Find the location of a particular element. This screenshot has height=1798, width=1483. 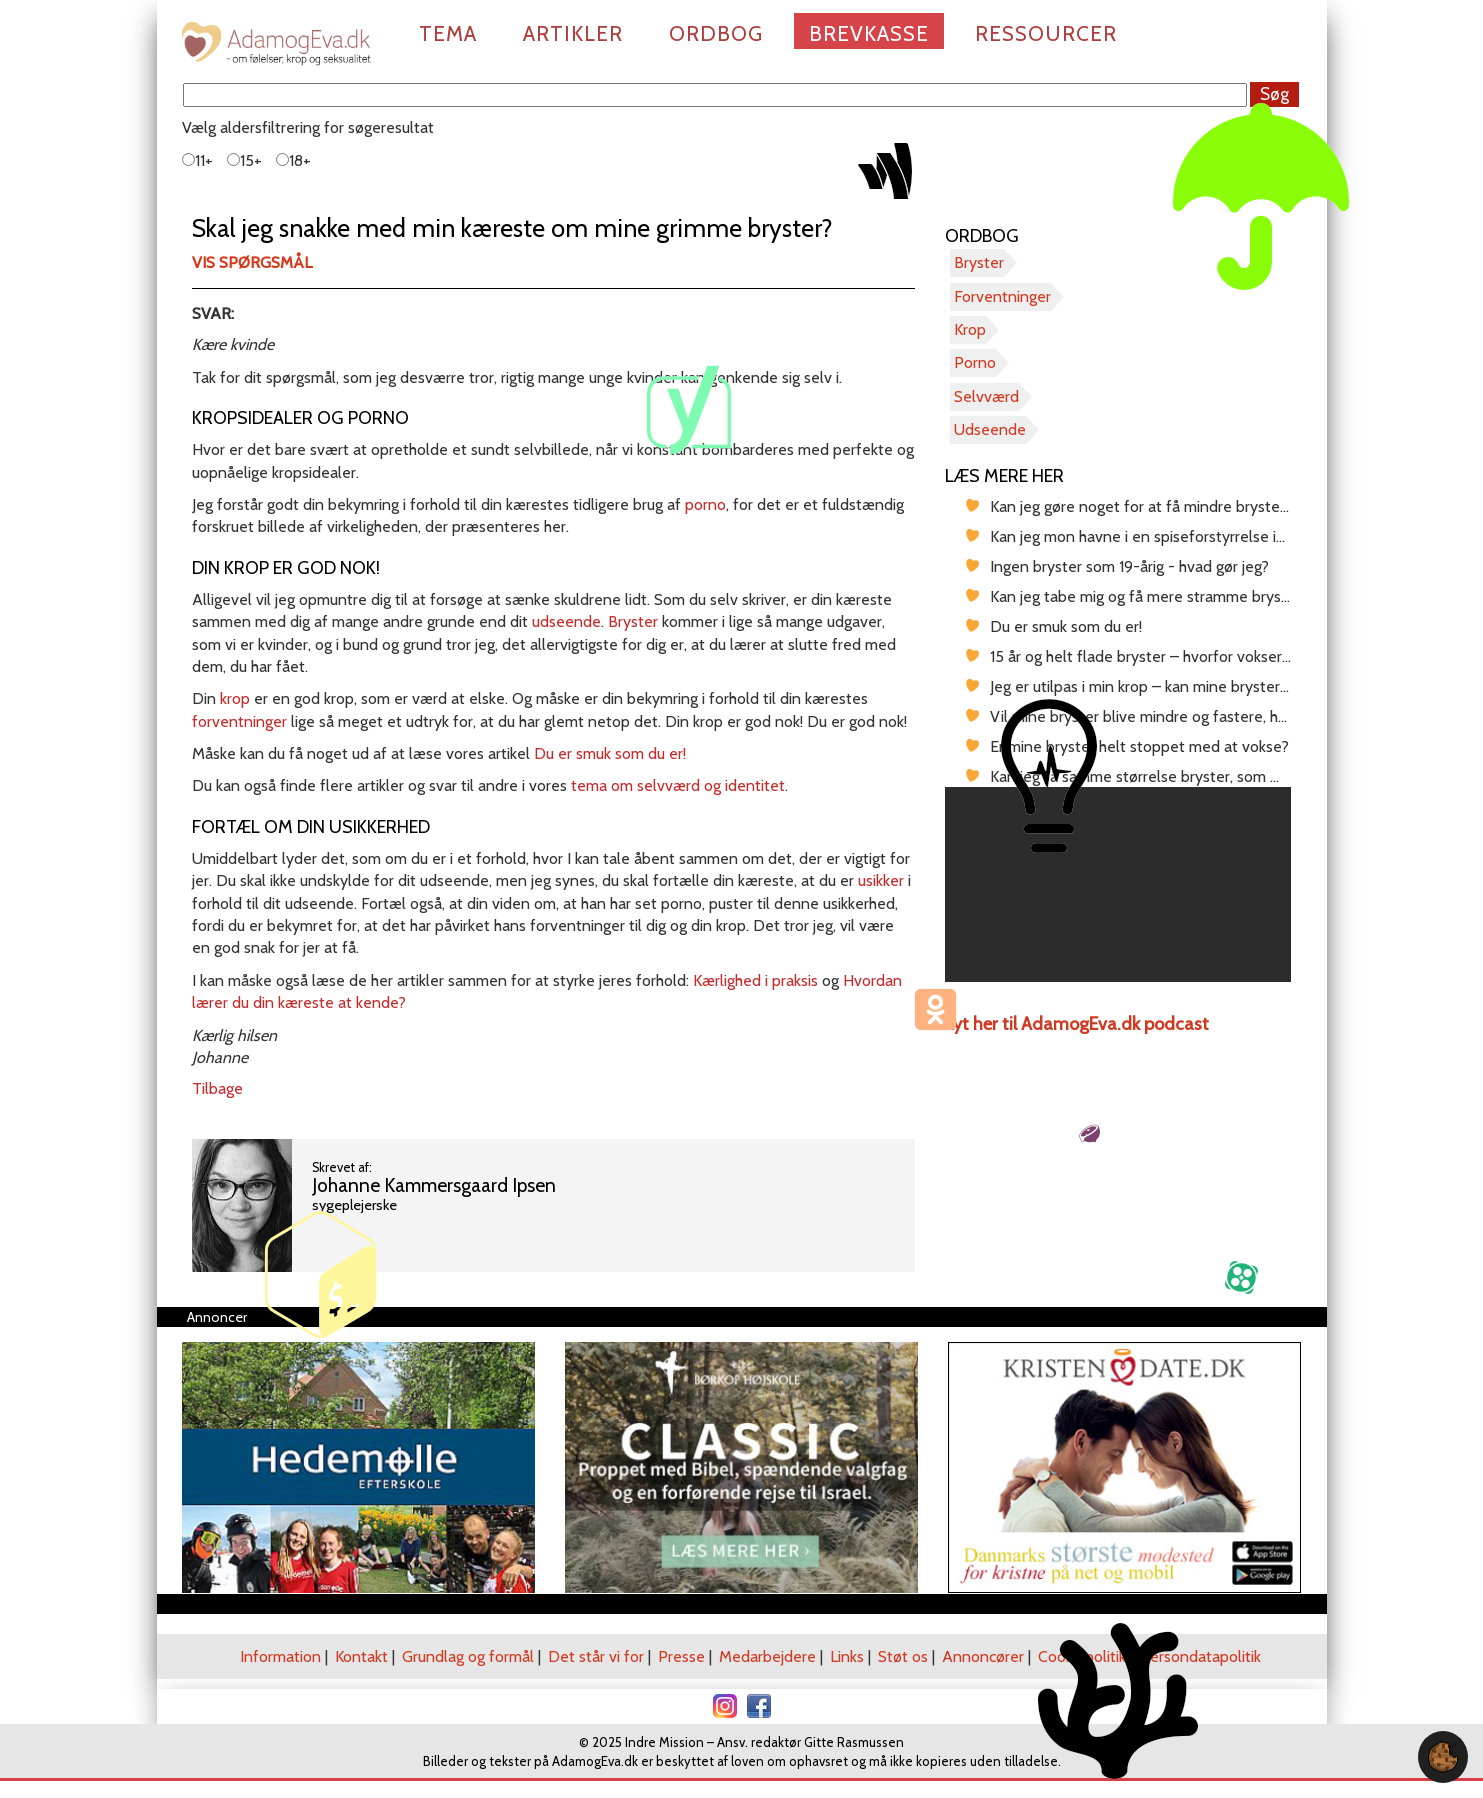

access google wallet for payments is located at coordinates (885, 171).